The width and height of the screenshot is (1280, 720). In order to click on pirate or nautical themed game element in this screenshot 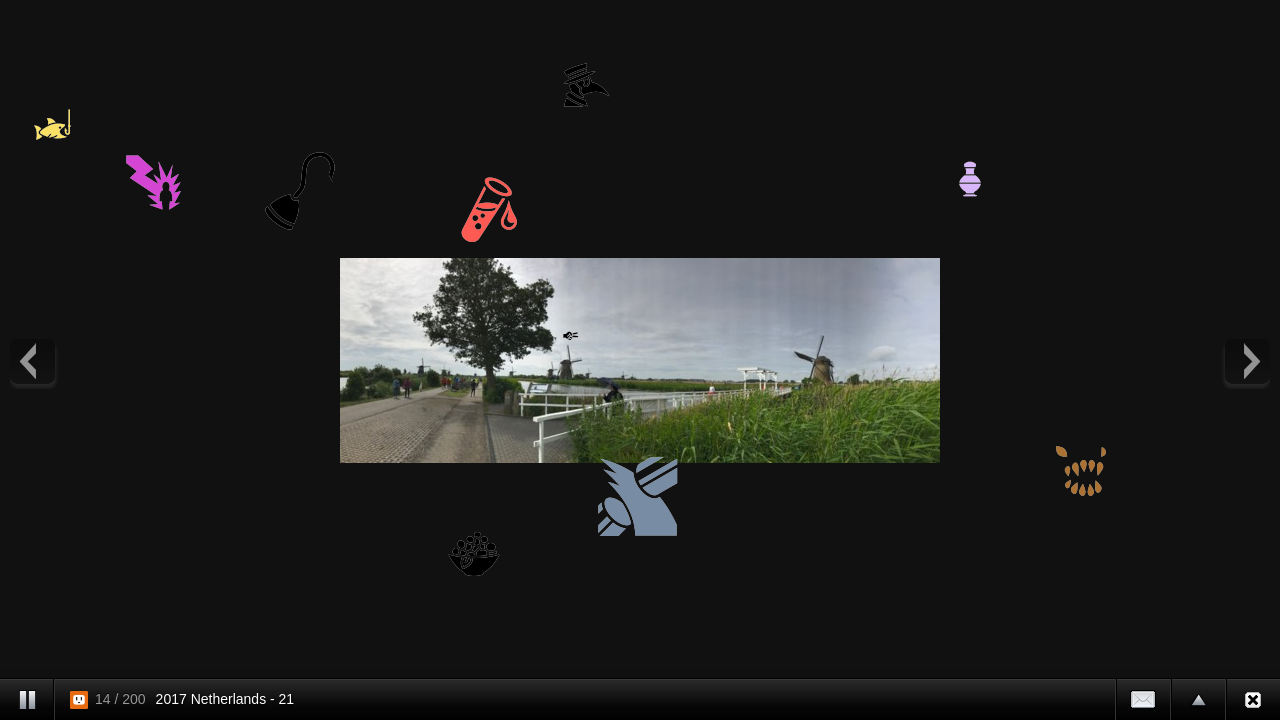, I will do `click(300, 191)`.